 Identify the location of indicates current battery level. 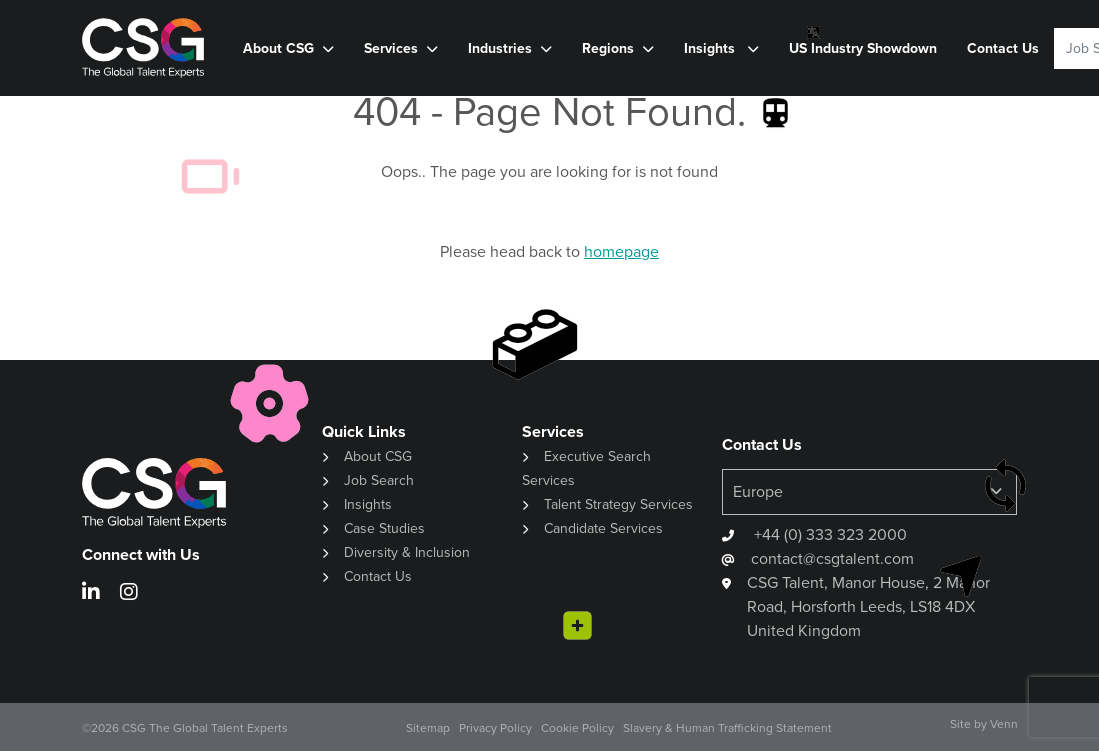
(210, 176).